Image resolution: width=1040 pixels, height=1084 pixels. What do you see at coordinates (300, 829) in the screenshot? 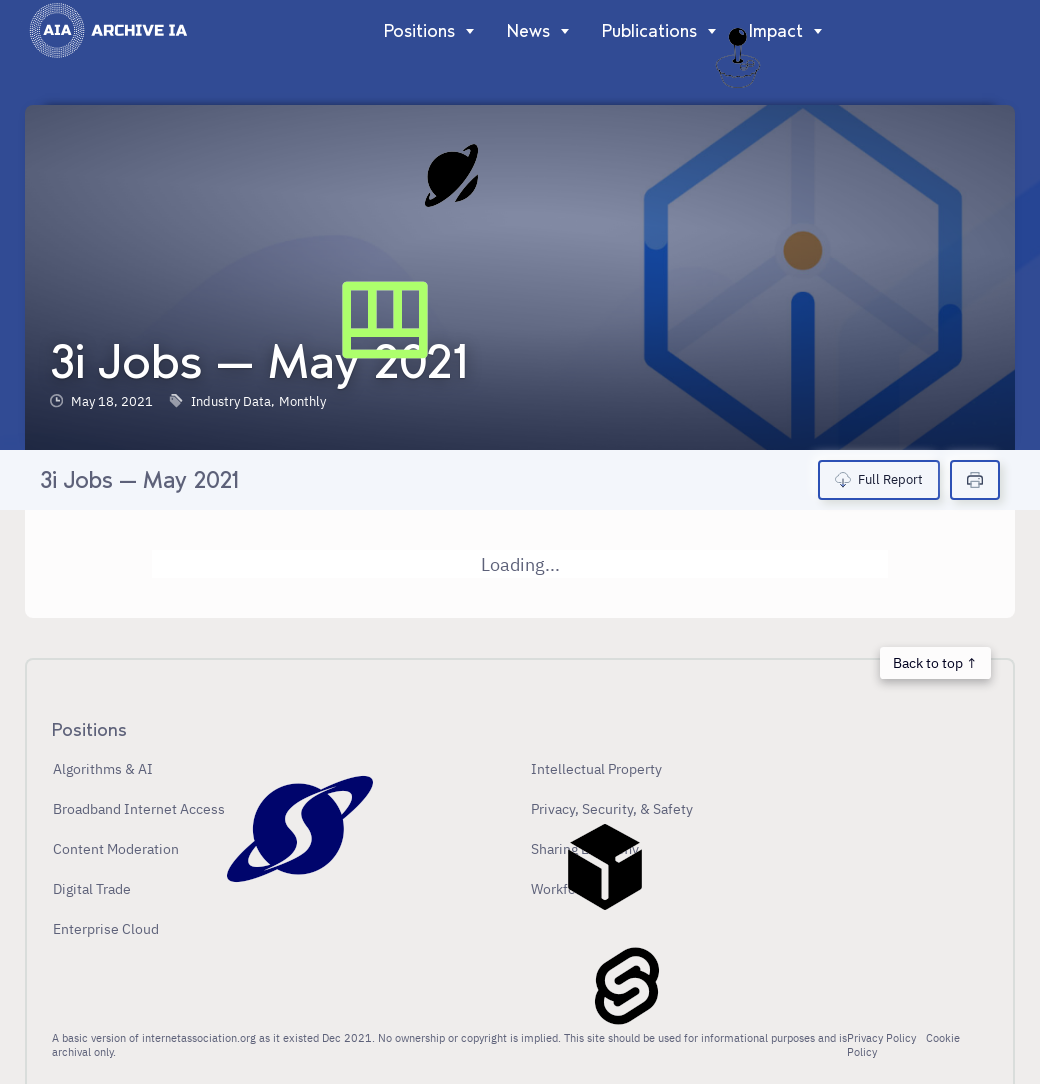
I see `stardock software company logo` at bounding box center [300, 829].